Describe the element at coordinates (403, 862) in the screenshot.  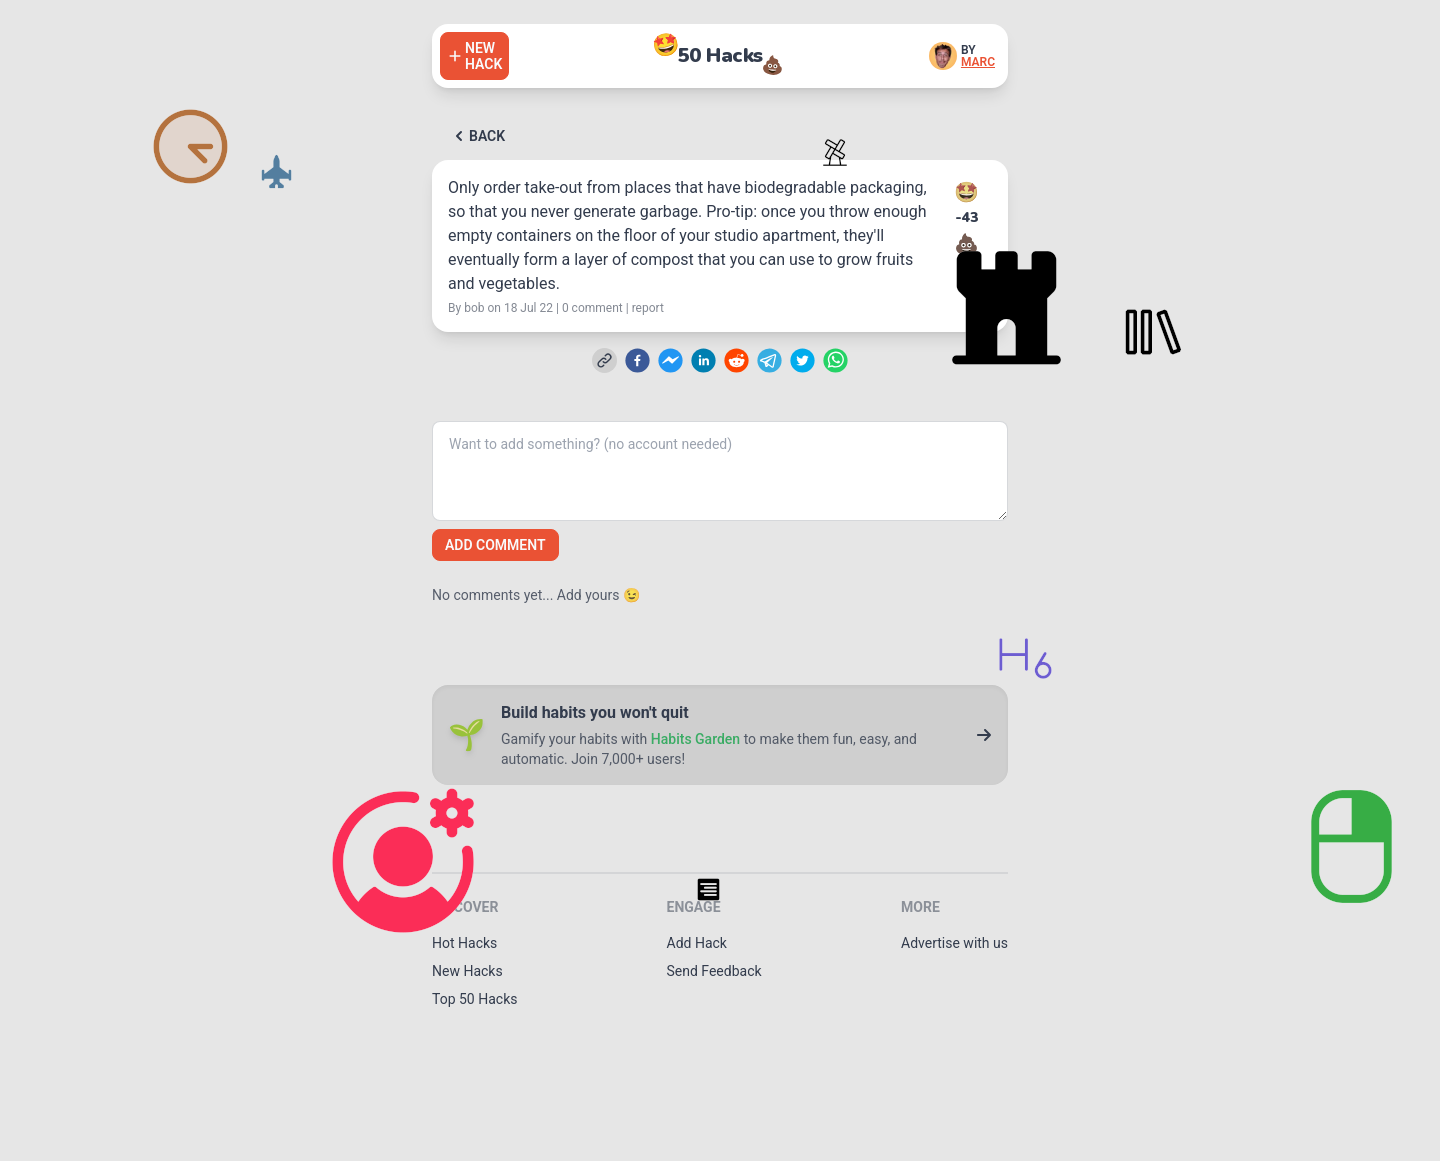
I see `access user profile settings` at that location.